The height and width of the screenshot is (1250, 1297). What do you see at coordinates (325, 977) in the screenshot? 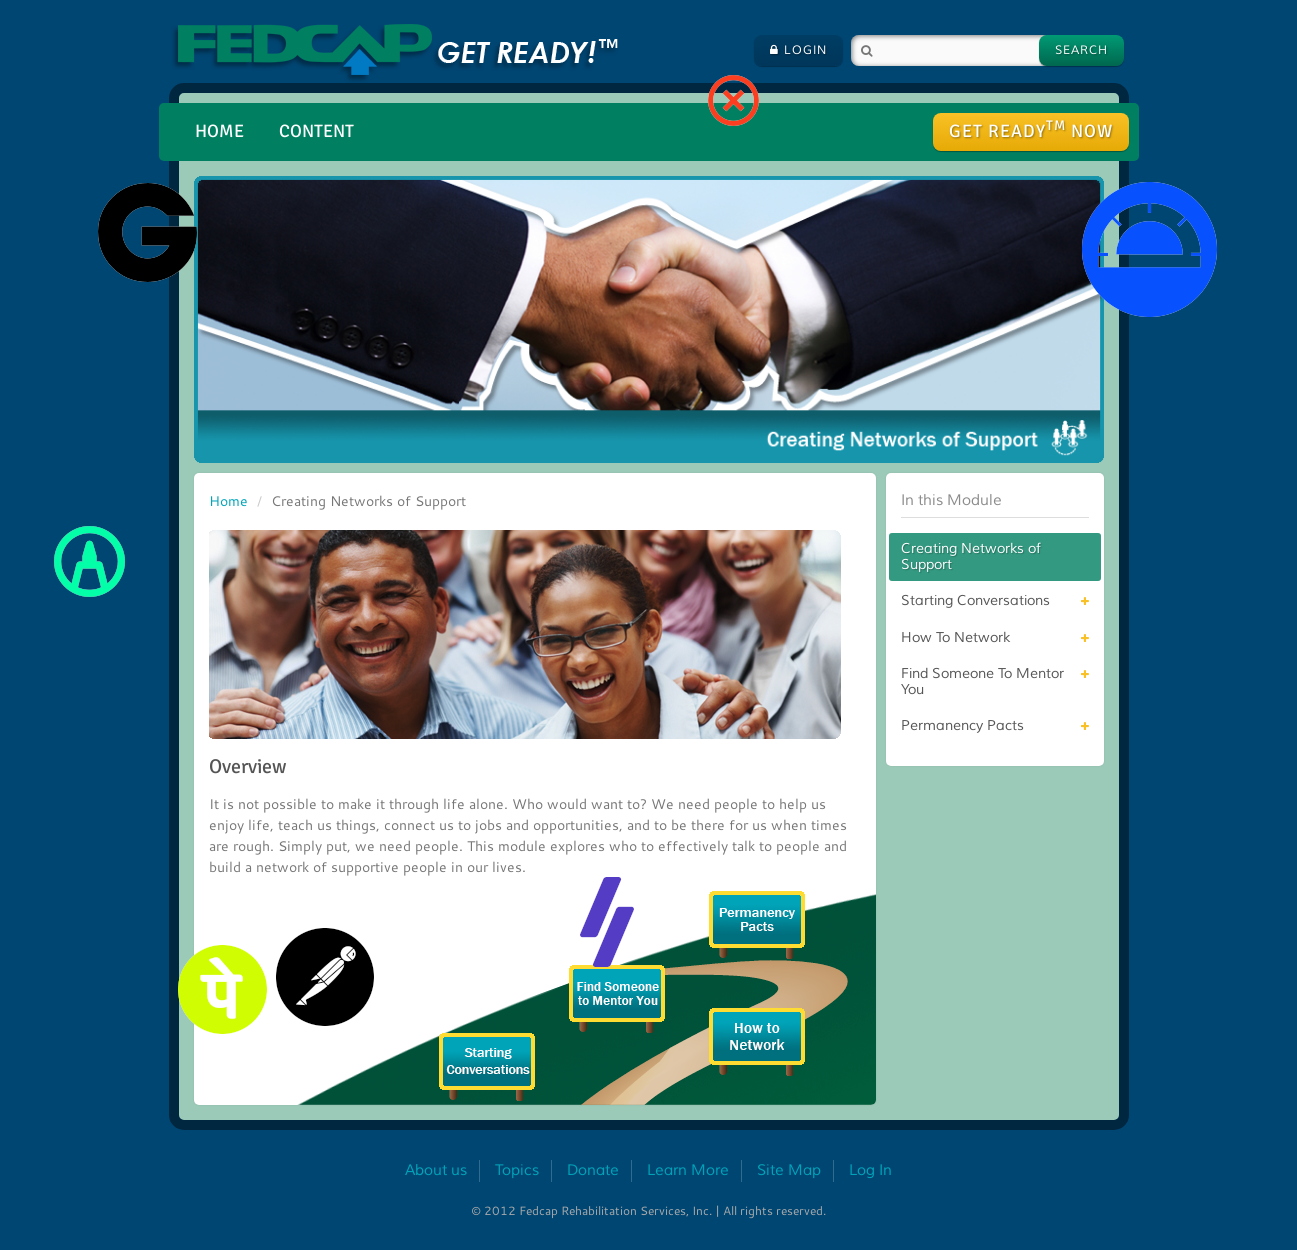
I see `open postman API development tool` at bounding box center [325, 977].